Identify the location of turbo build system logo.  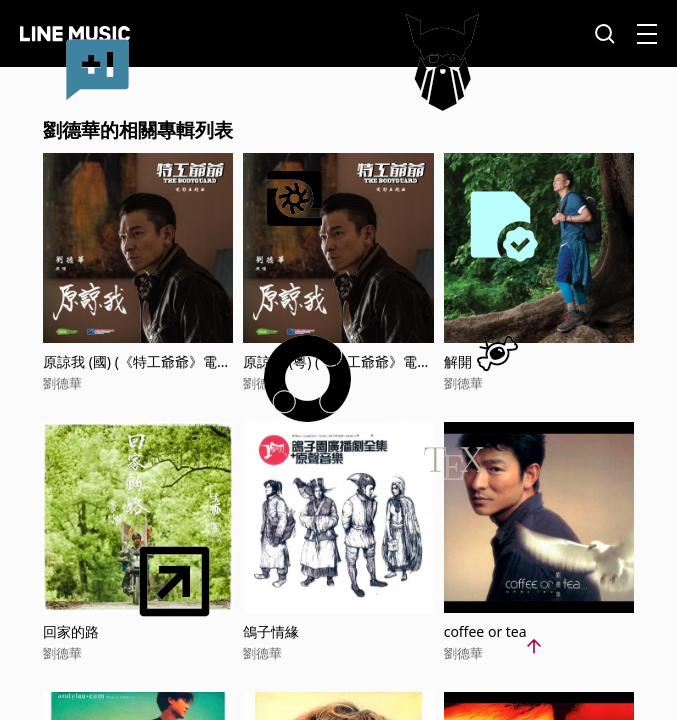
(294, 198).